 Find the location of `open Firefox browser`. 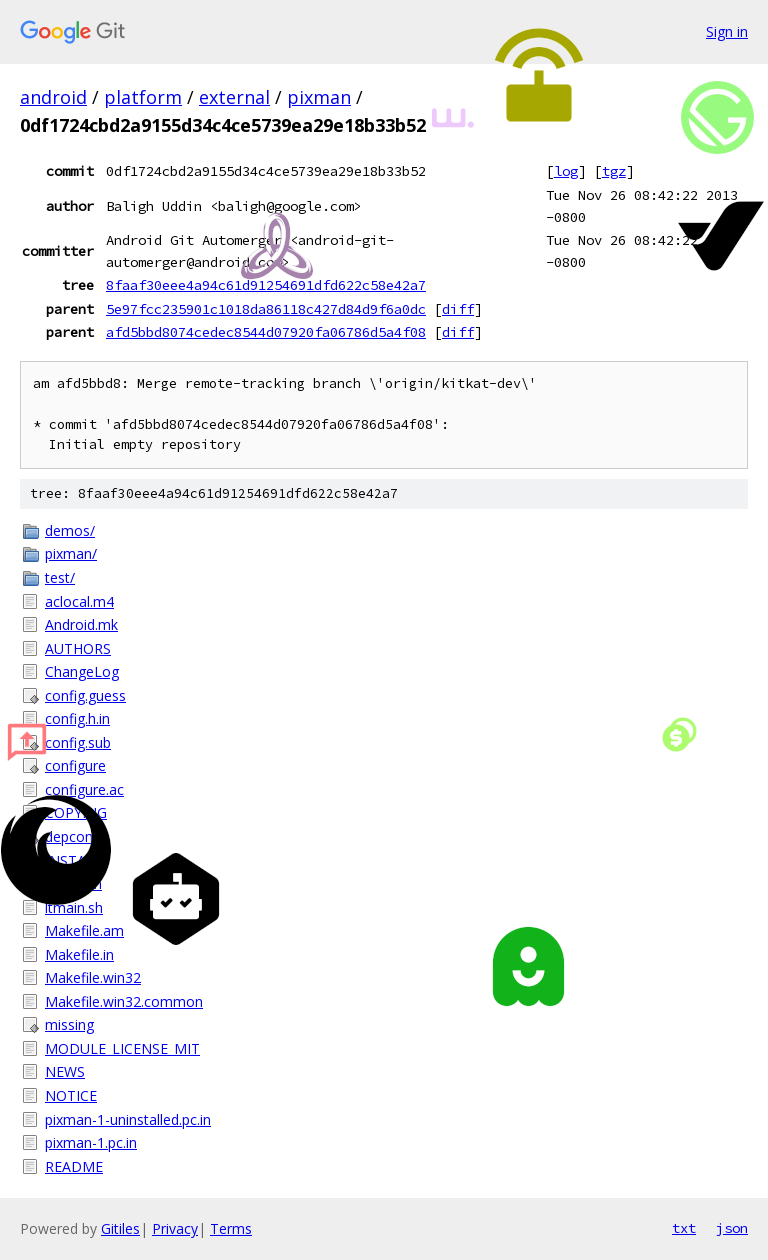

open Firefox browser is located at coordinates (56, 850).